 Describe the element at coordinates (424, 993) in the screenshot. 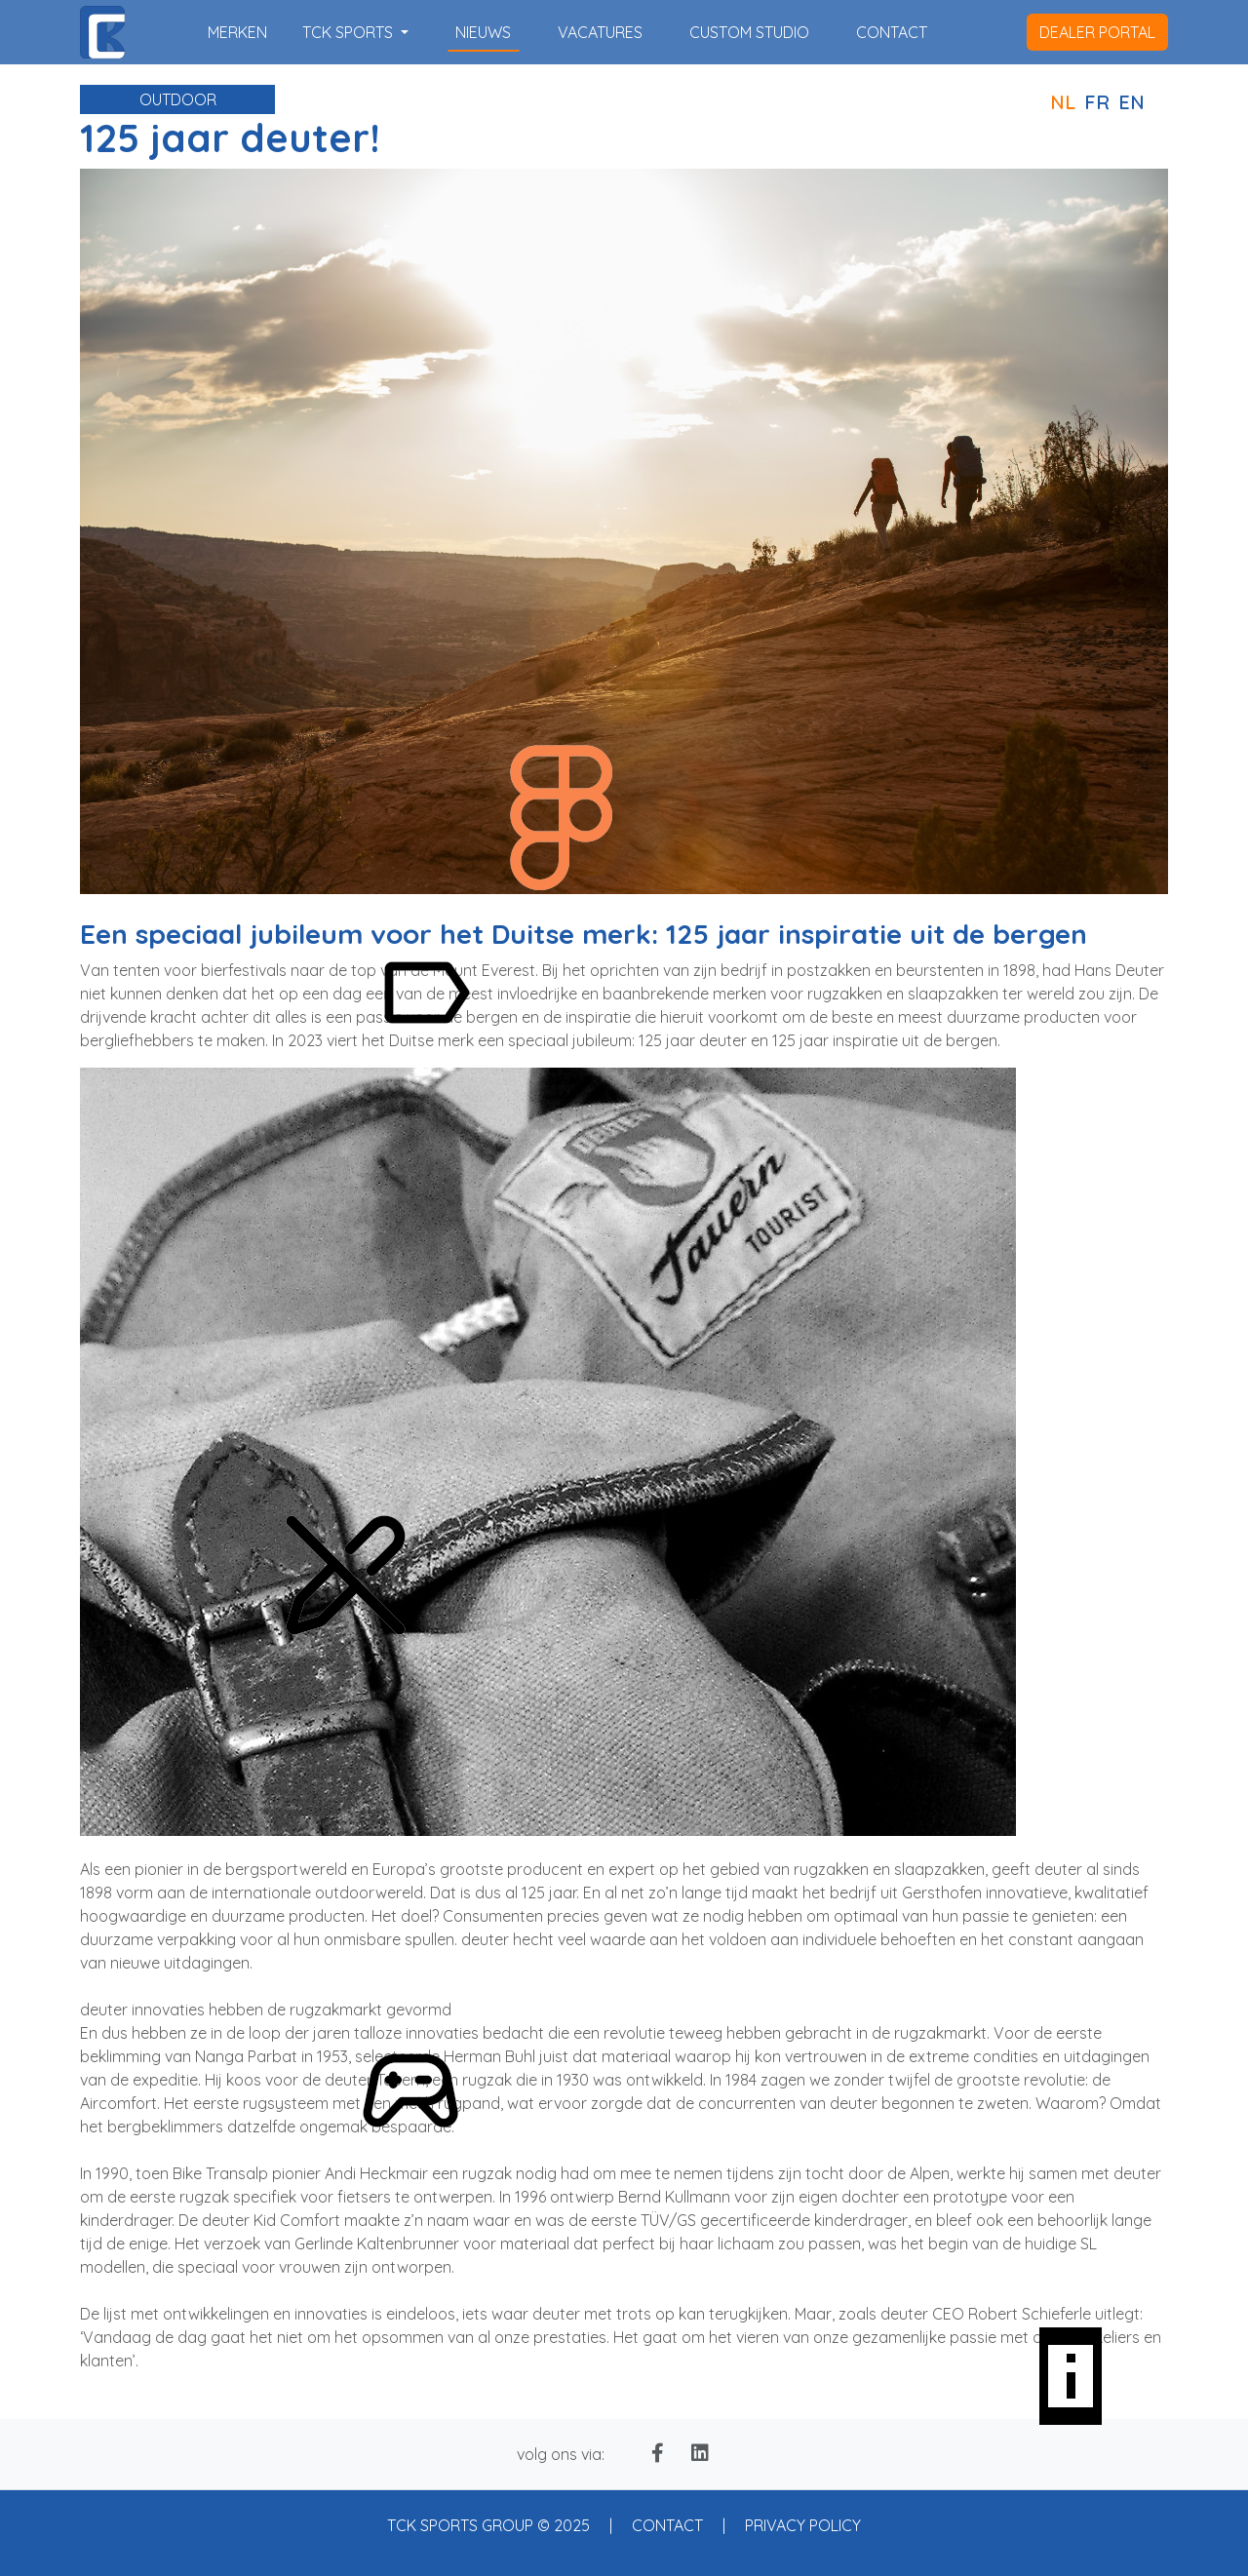

I see `add a tag or label to an item` at that location.